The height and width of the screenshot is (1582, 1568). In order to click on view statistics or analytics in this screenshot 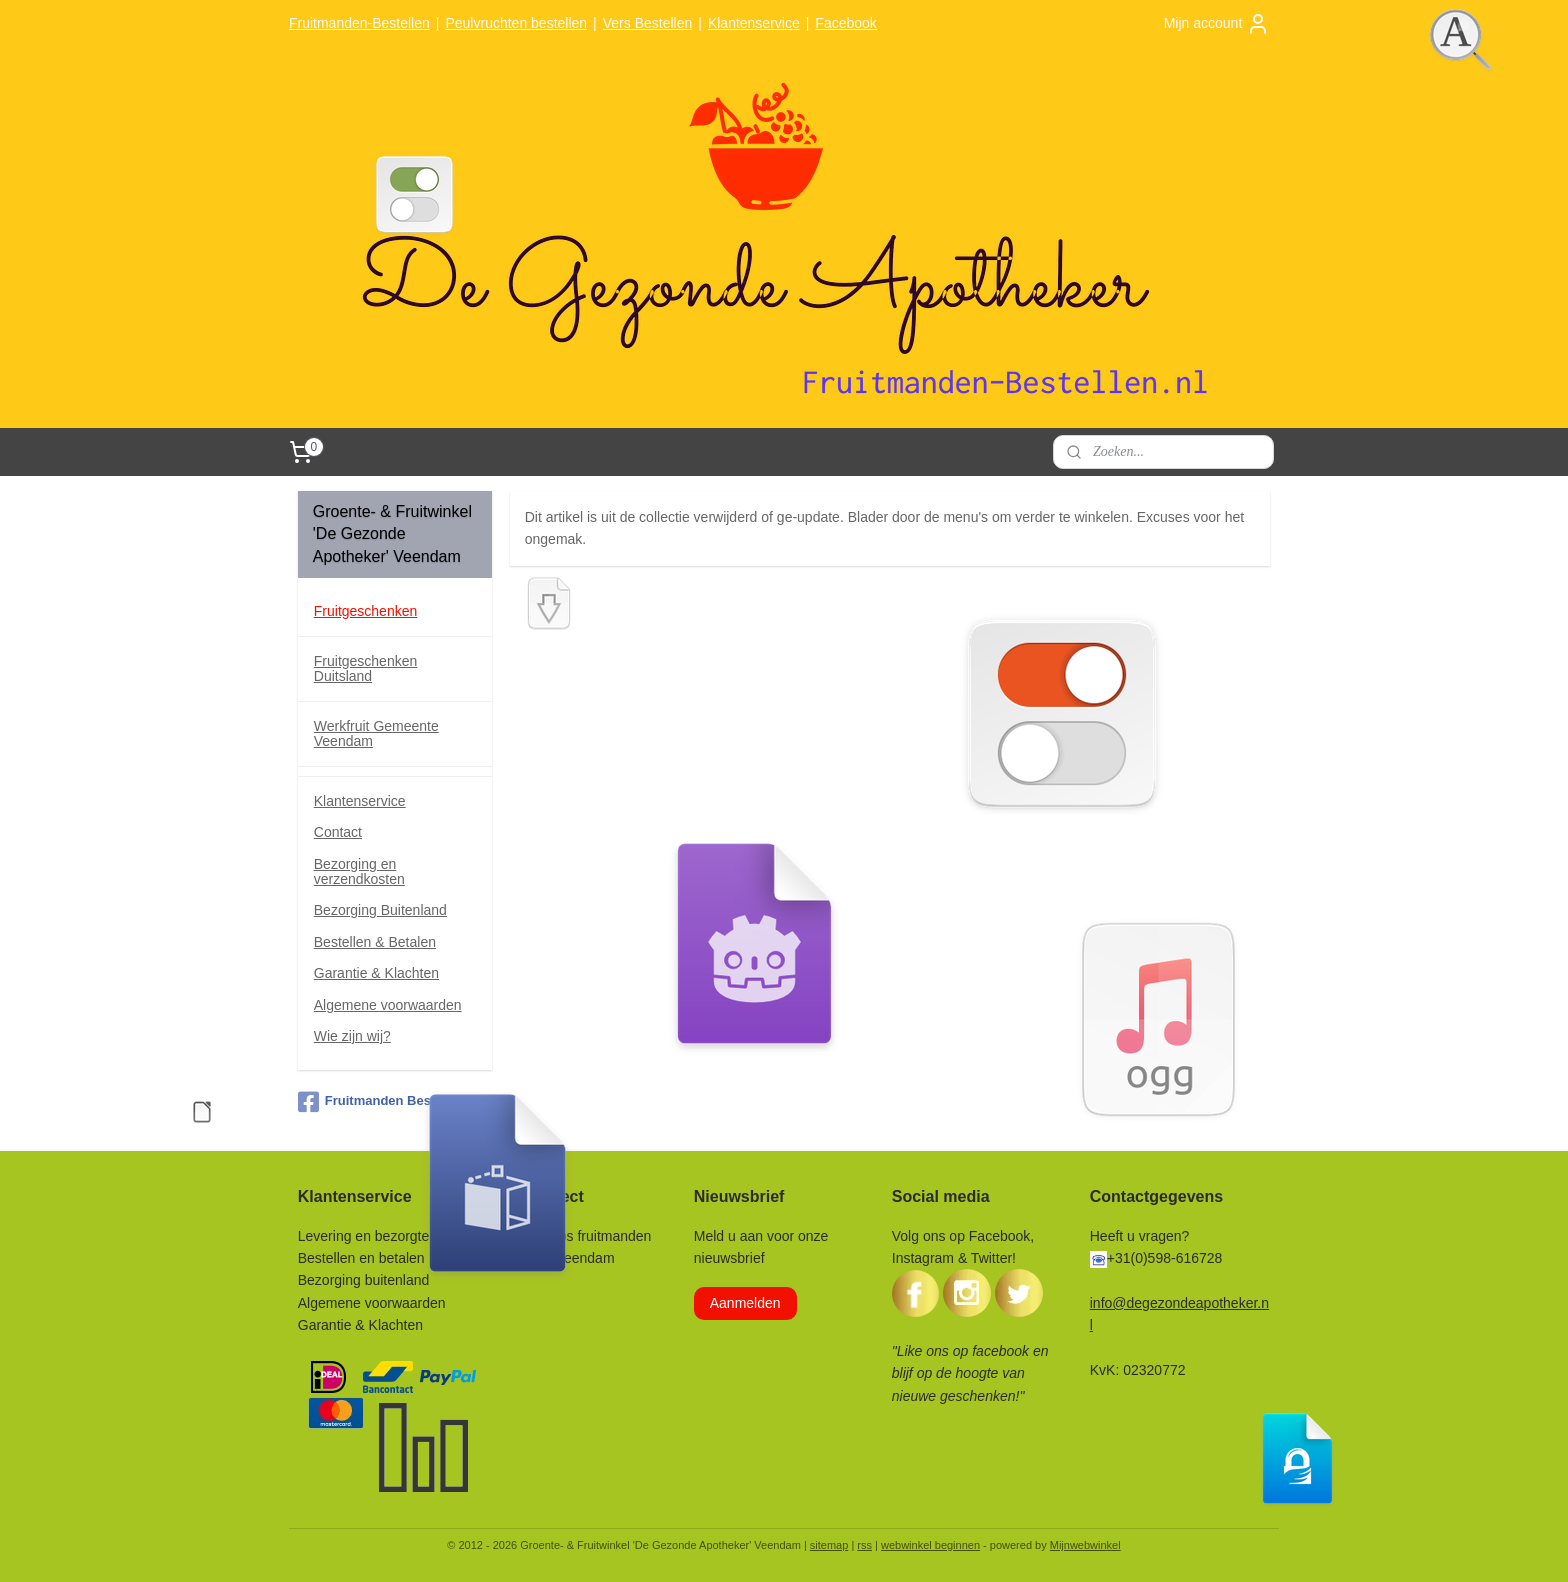, I will do `click(423, 1447)`.